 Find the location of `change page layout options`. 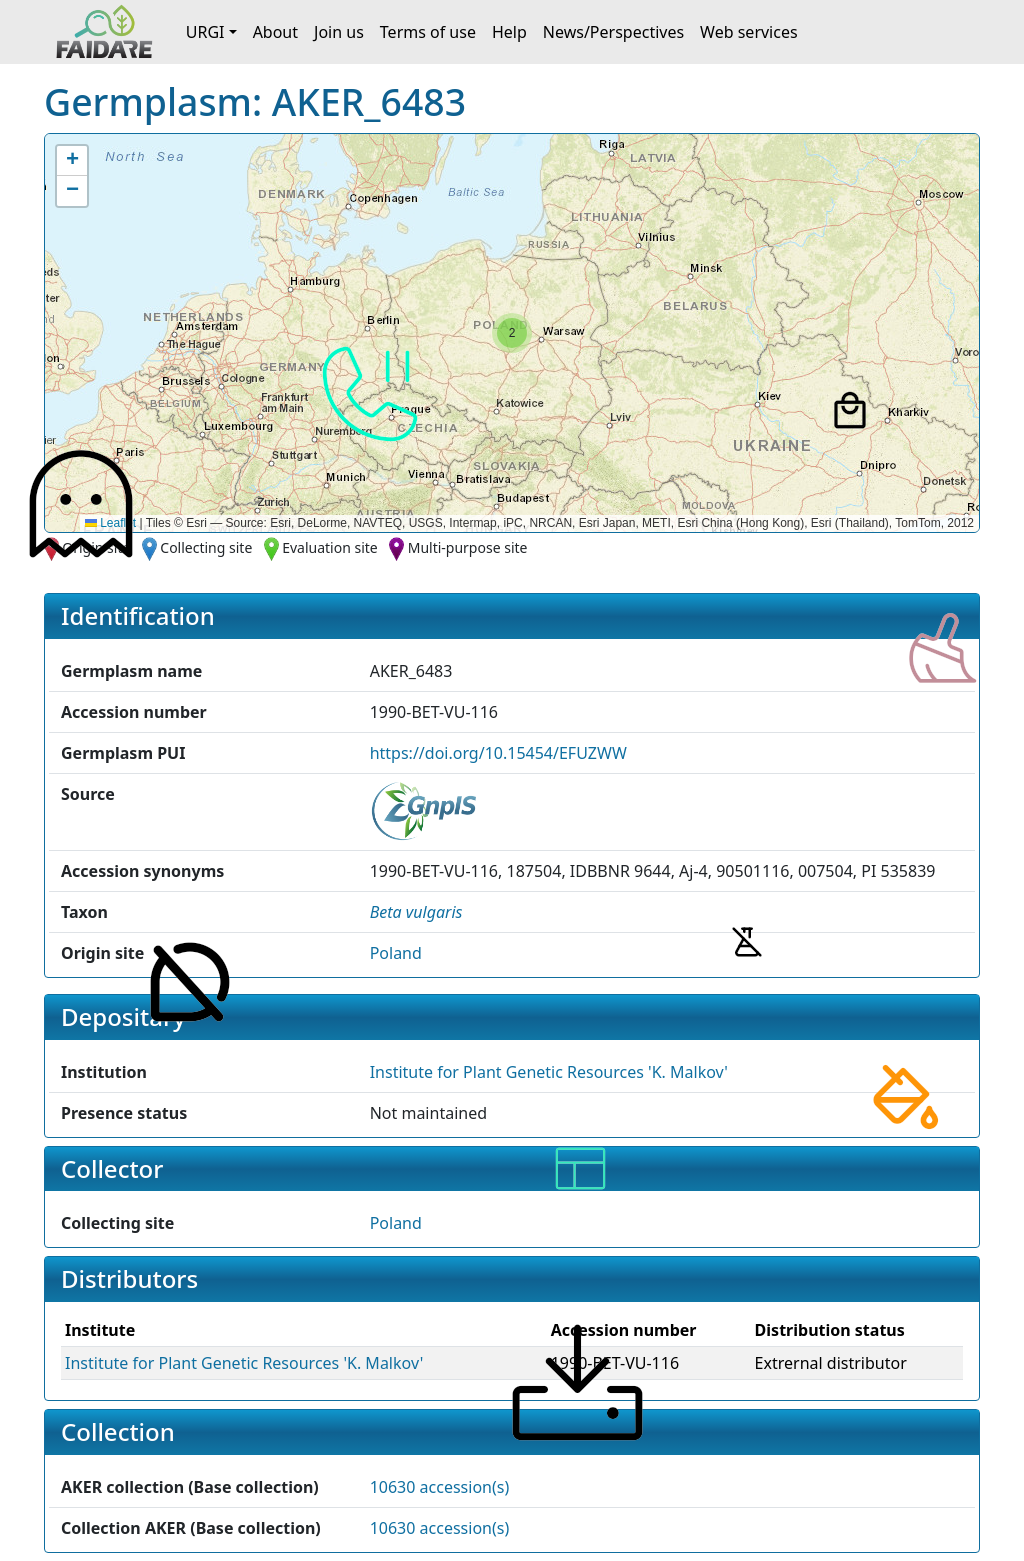

change page layout options is located at coordinates (580, 1168).